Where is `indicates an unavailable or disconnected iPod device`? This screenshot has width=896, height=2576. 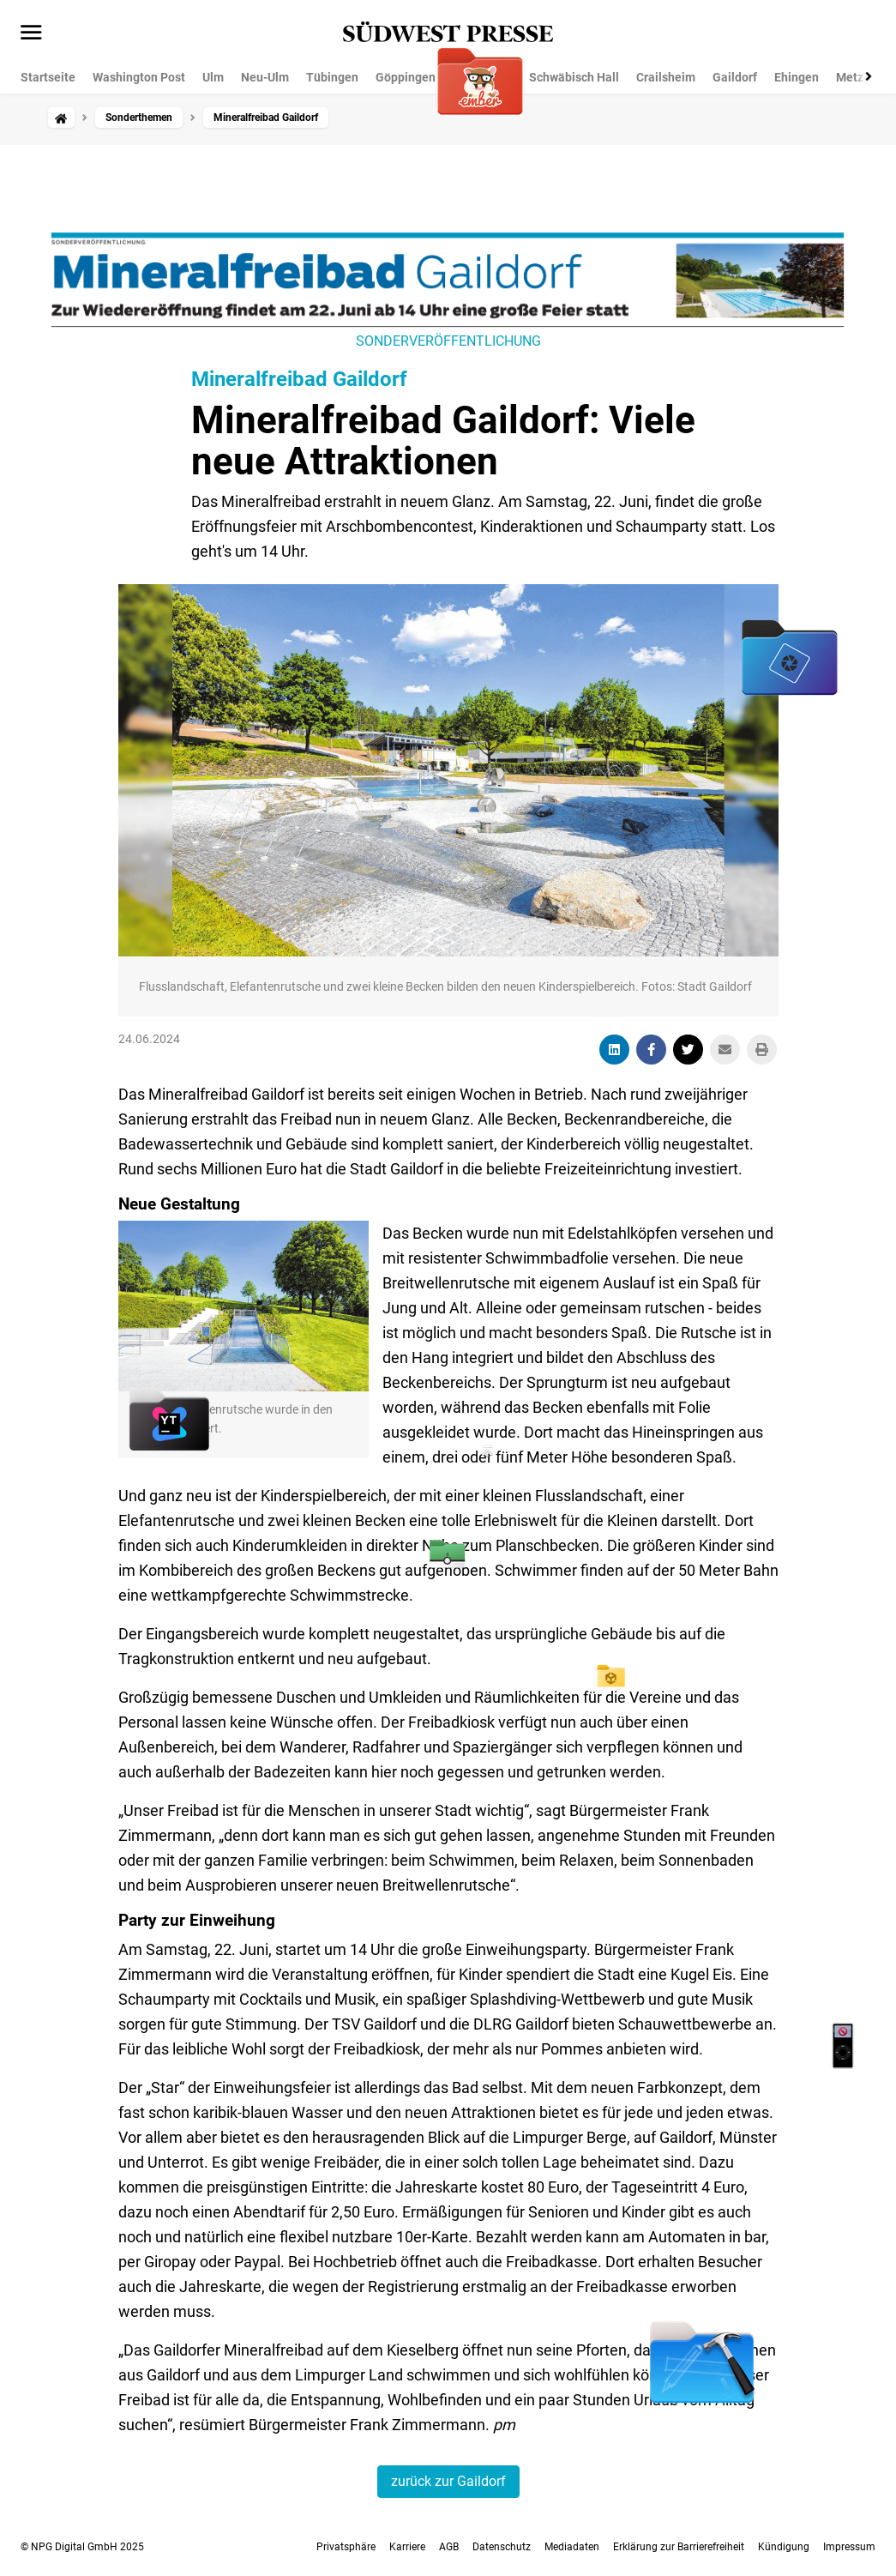 indicates an unavailable or disconnected iPod device is located at coordinates (843, 2046).